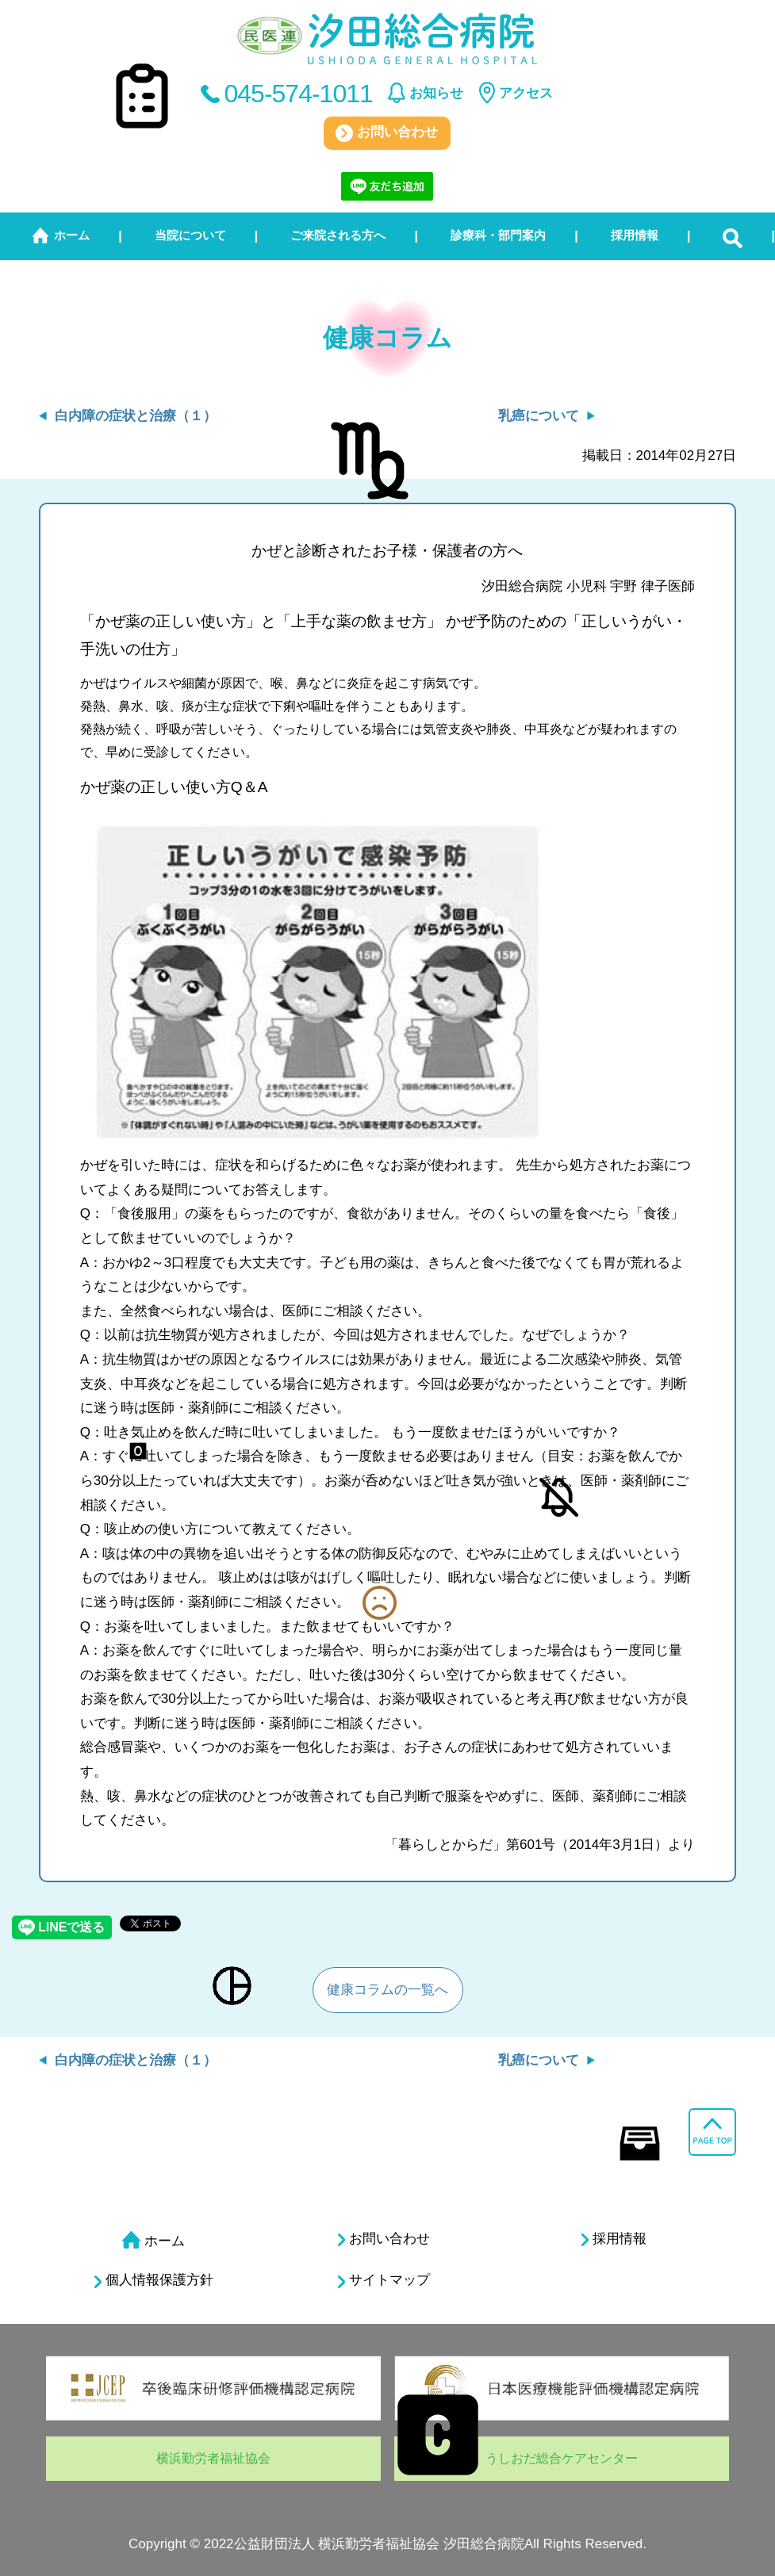 This screenshot has width=775, height=2576. What do you see at coordinates (371, 458) in the screenshot?
I see `indicates virgo zodiac sign` at bounding box center [371, 458].